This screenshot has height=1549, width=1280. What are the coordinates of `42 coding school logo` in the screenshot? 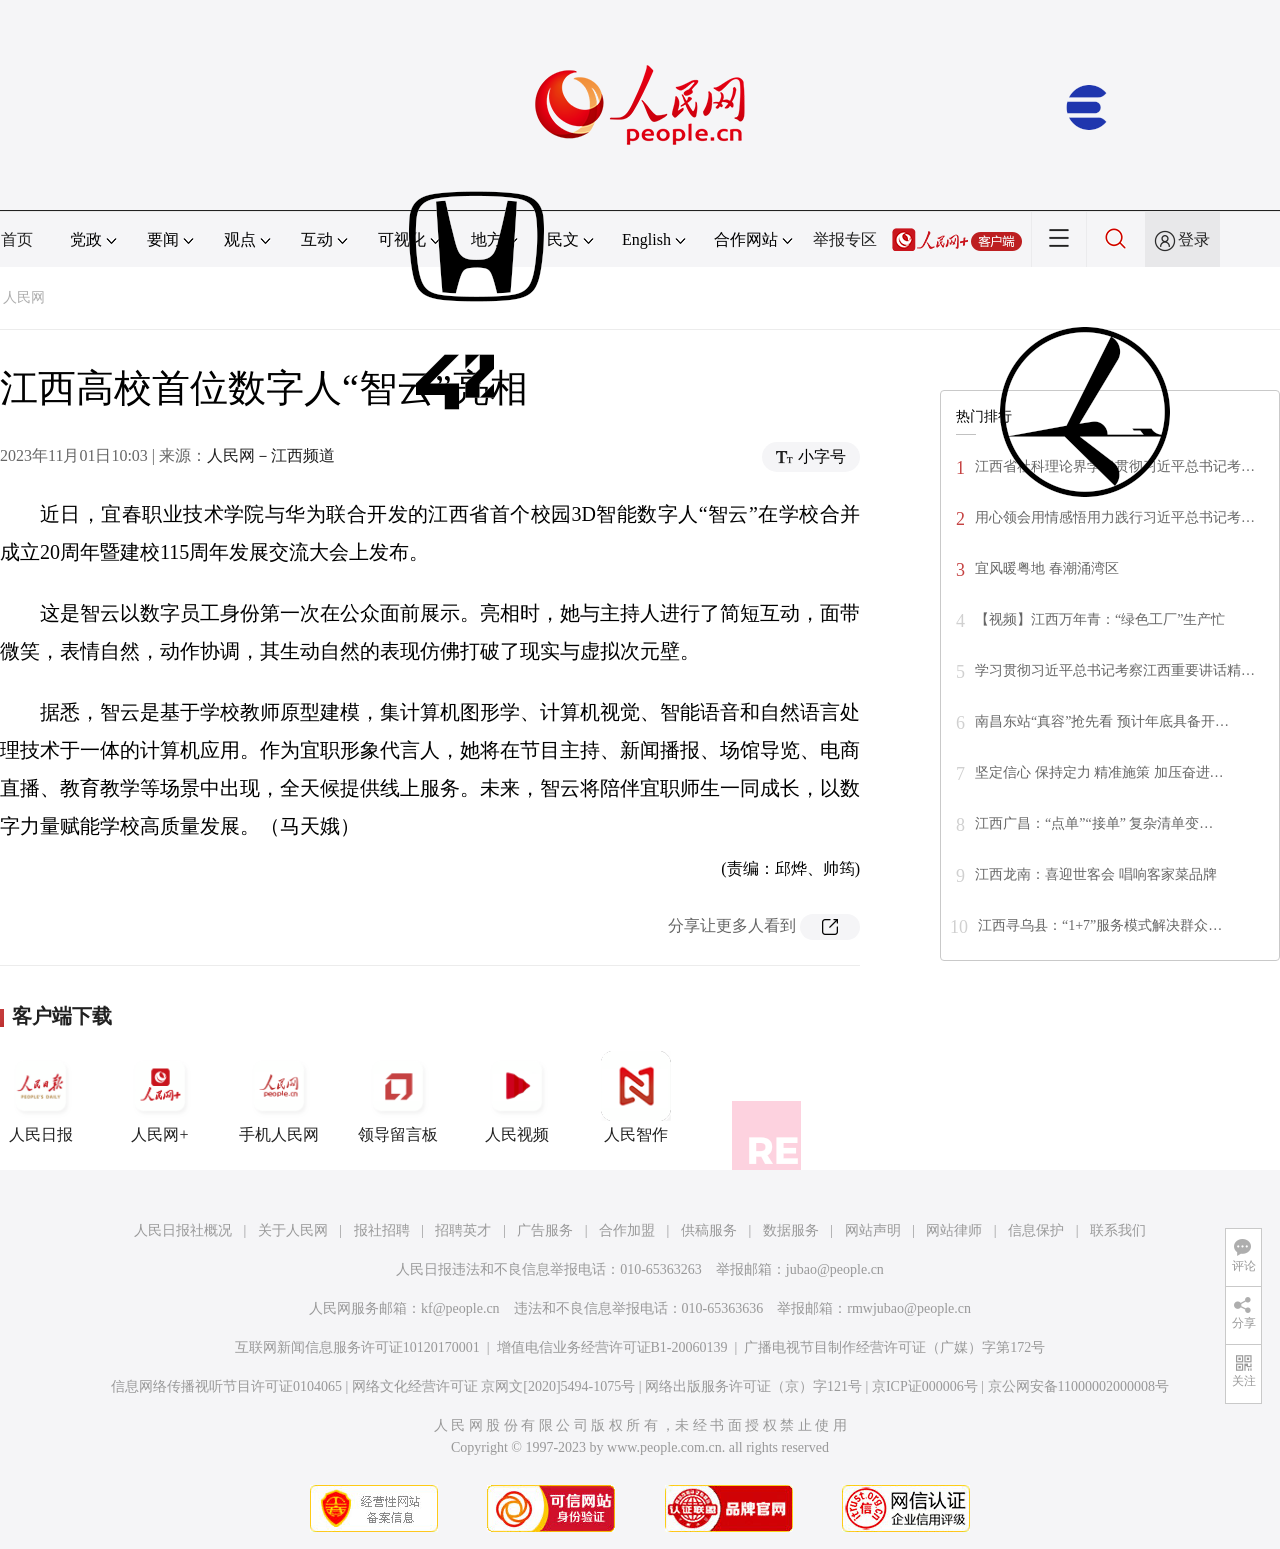 It's located at (455, 382).